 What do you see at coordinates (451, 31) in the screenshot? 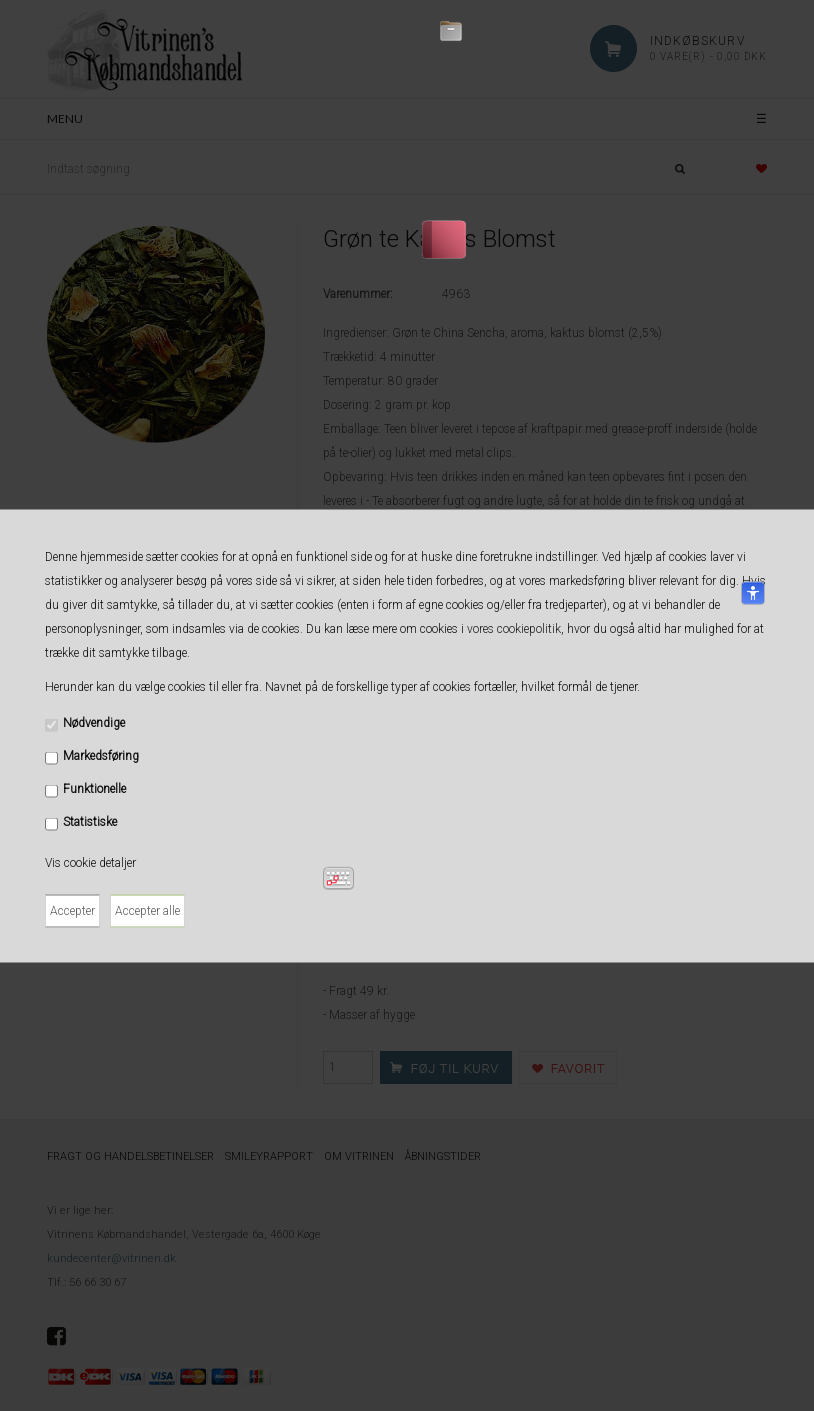
I see `open file manager application` at bounding box center [451, 31].